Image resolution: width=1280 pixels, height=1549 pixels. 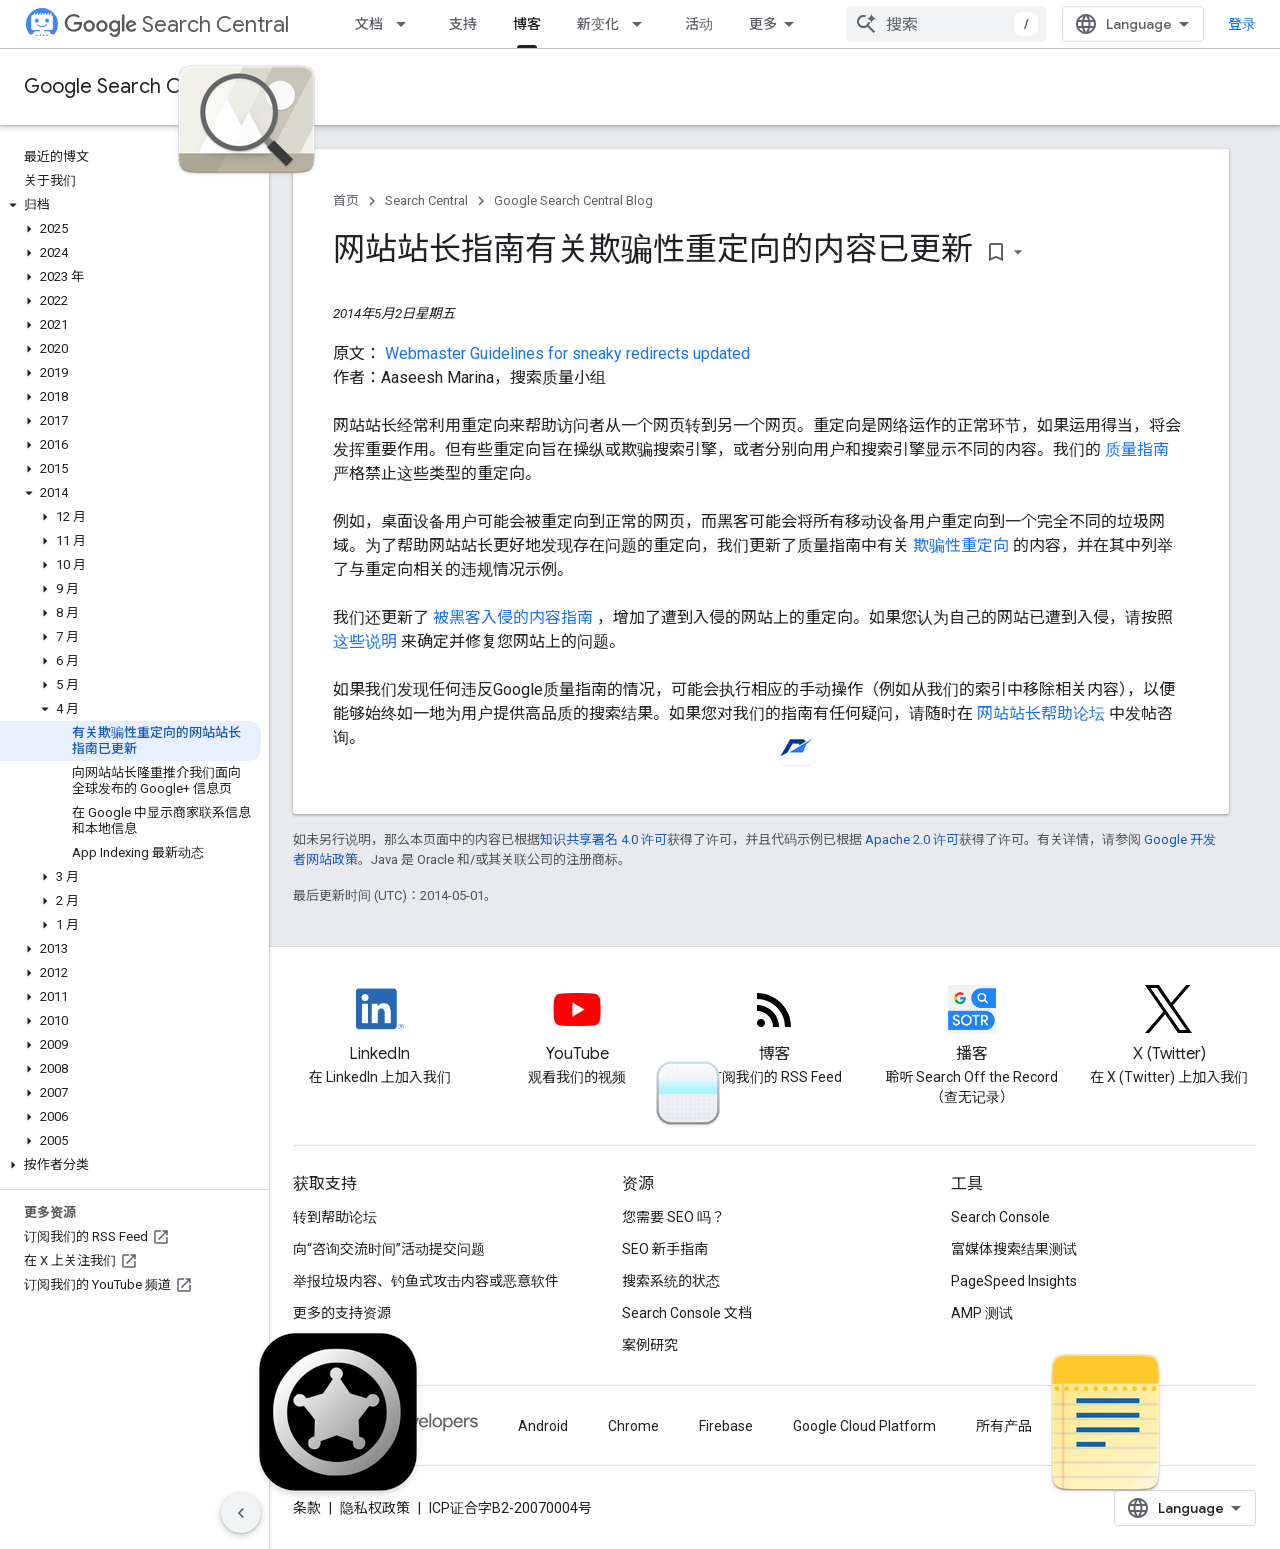 I want to click on launch rimworld, so click(x=338, y=1412).